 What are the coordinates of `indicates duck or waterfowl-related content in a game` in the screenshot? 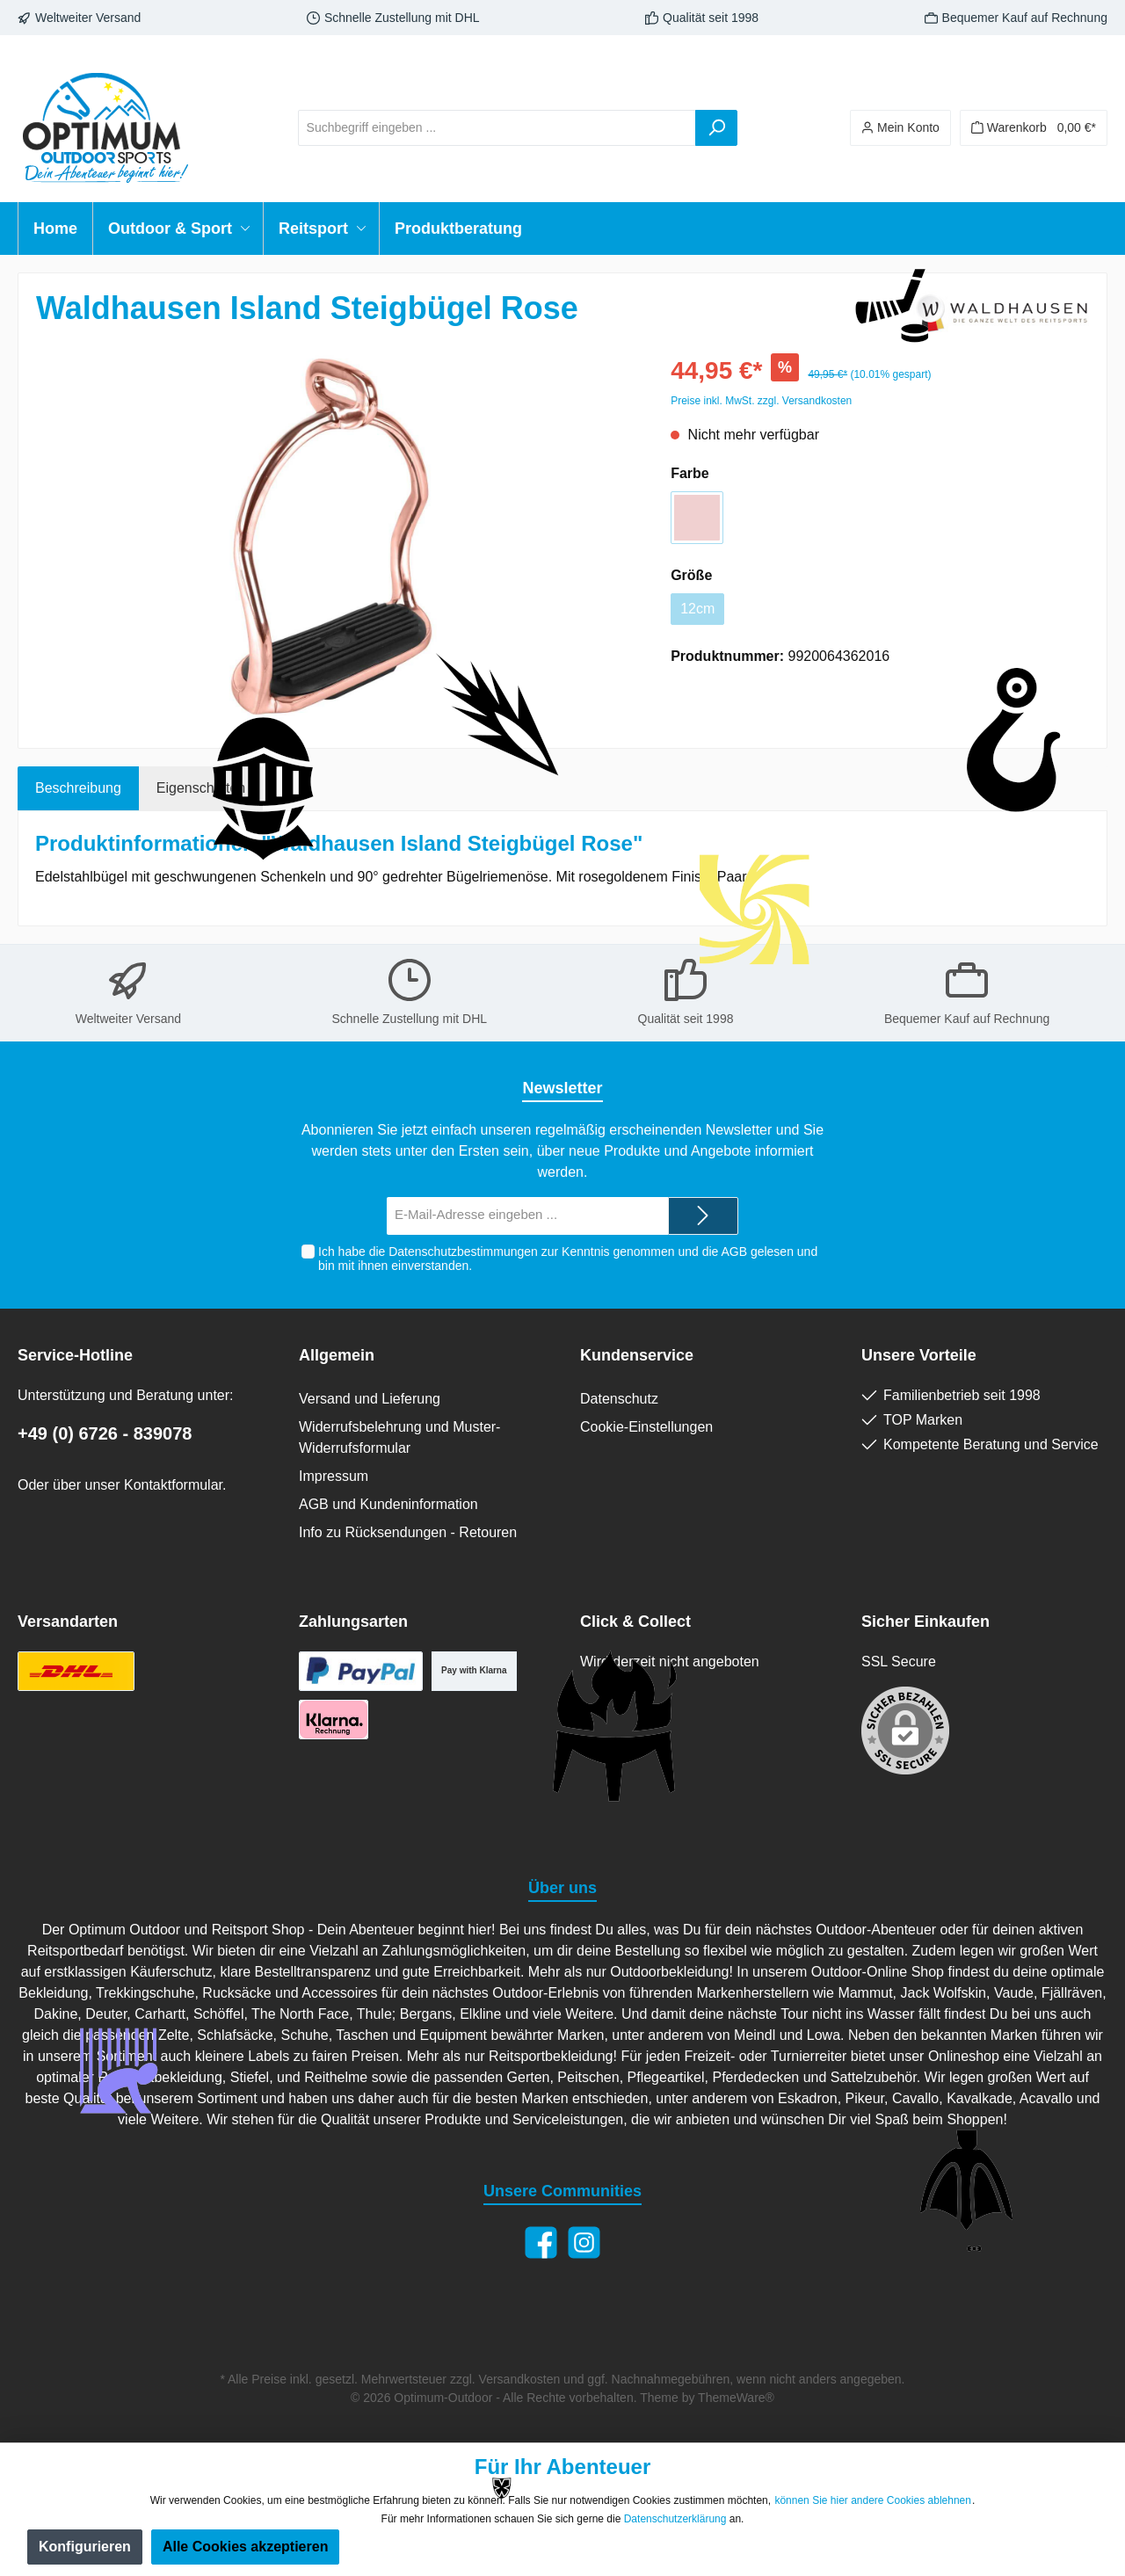 It's located at (966, 2180).